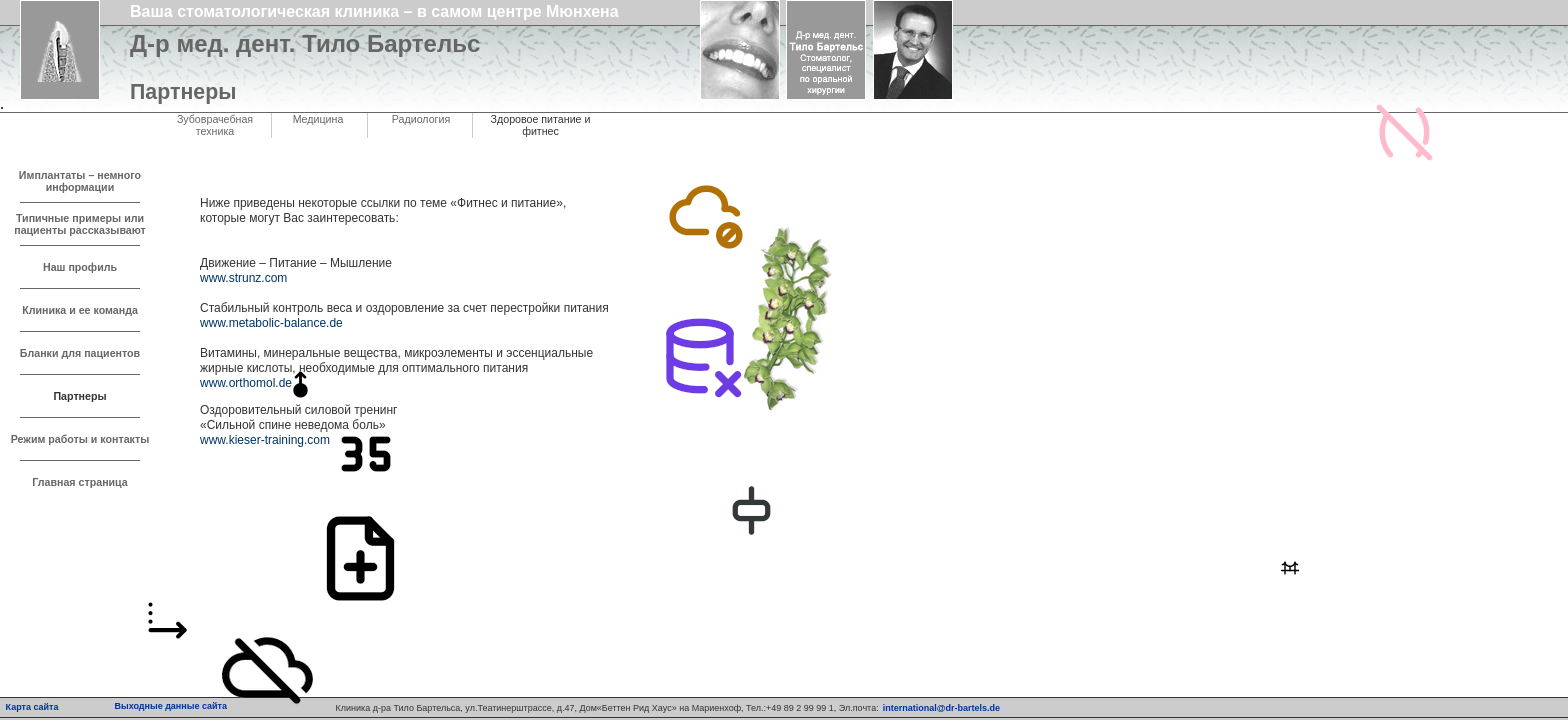  Describe the element at coordinates (1290, 568) in the screenshot. I see `view bridge or infrastructure information` at that location.